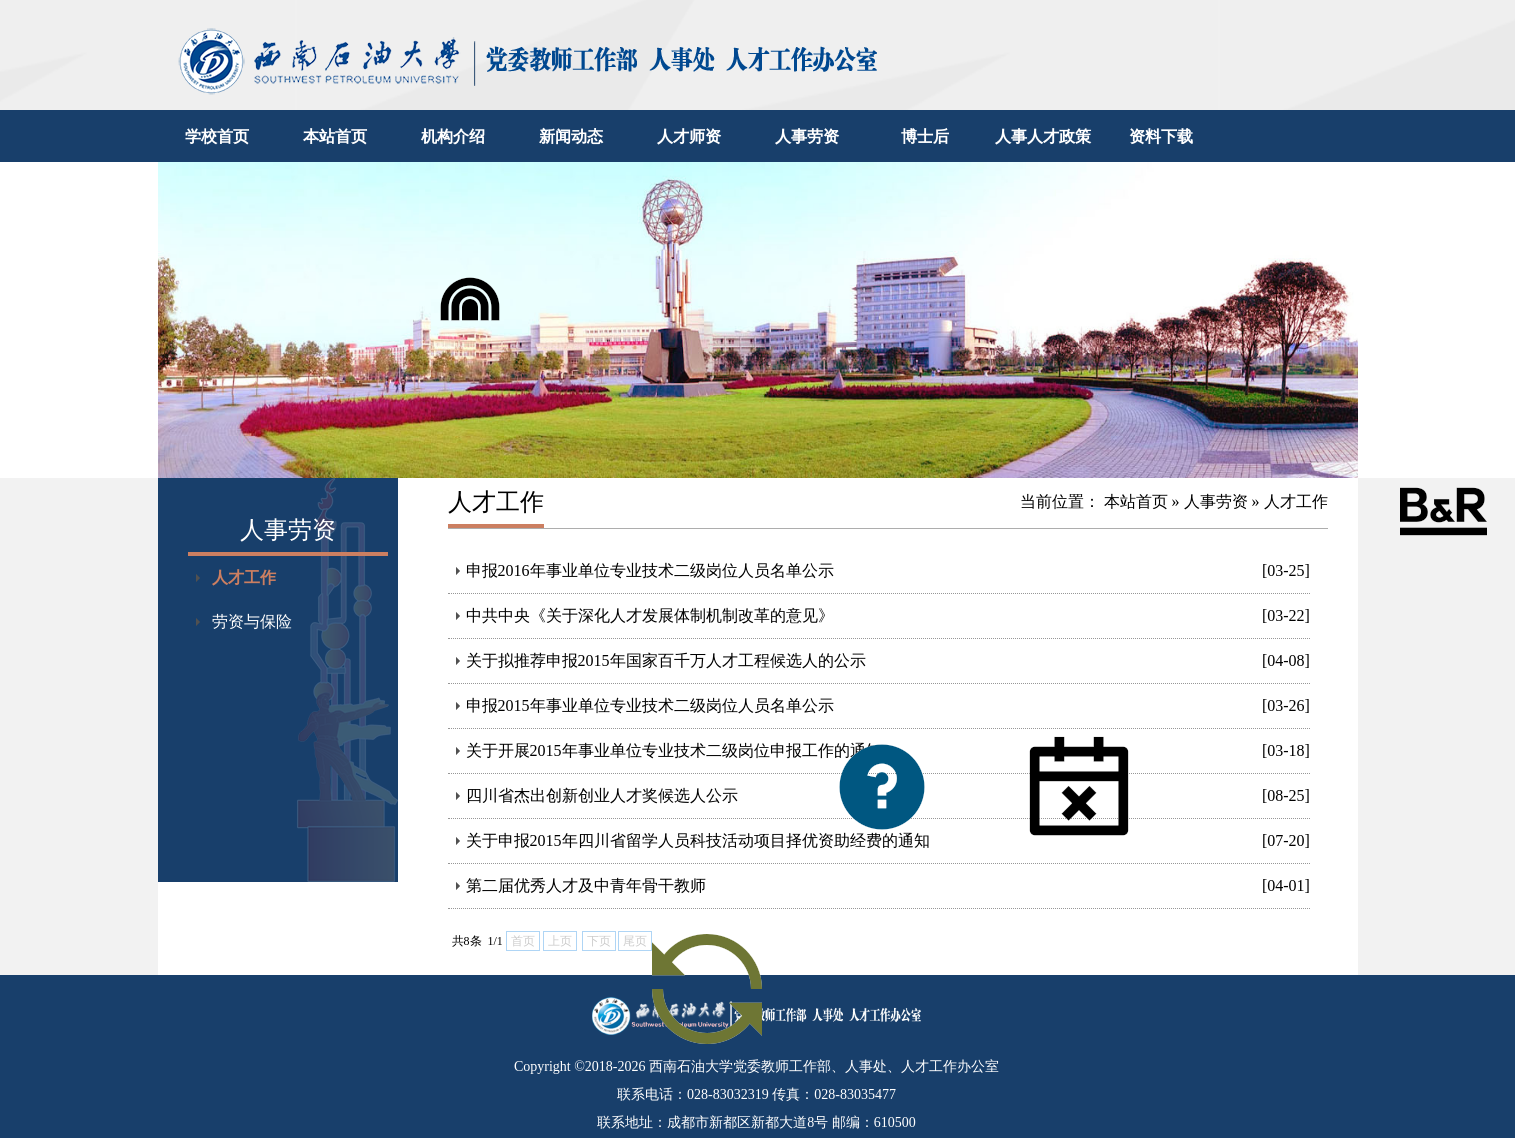 The height and width of the screenshot is (1138, 1515). Describe the element at coordinates (707, 989) in the screenshot. I see `undo or revert to previous state` at that location.